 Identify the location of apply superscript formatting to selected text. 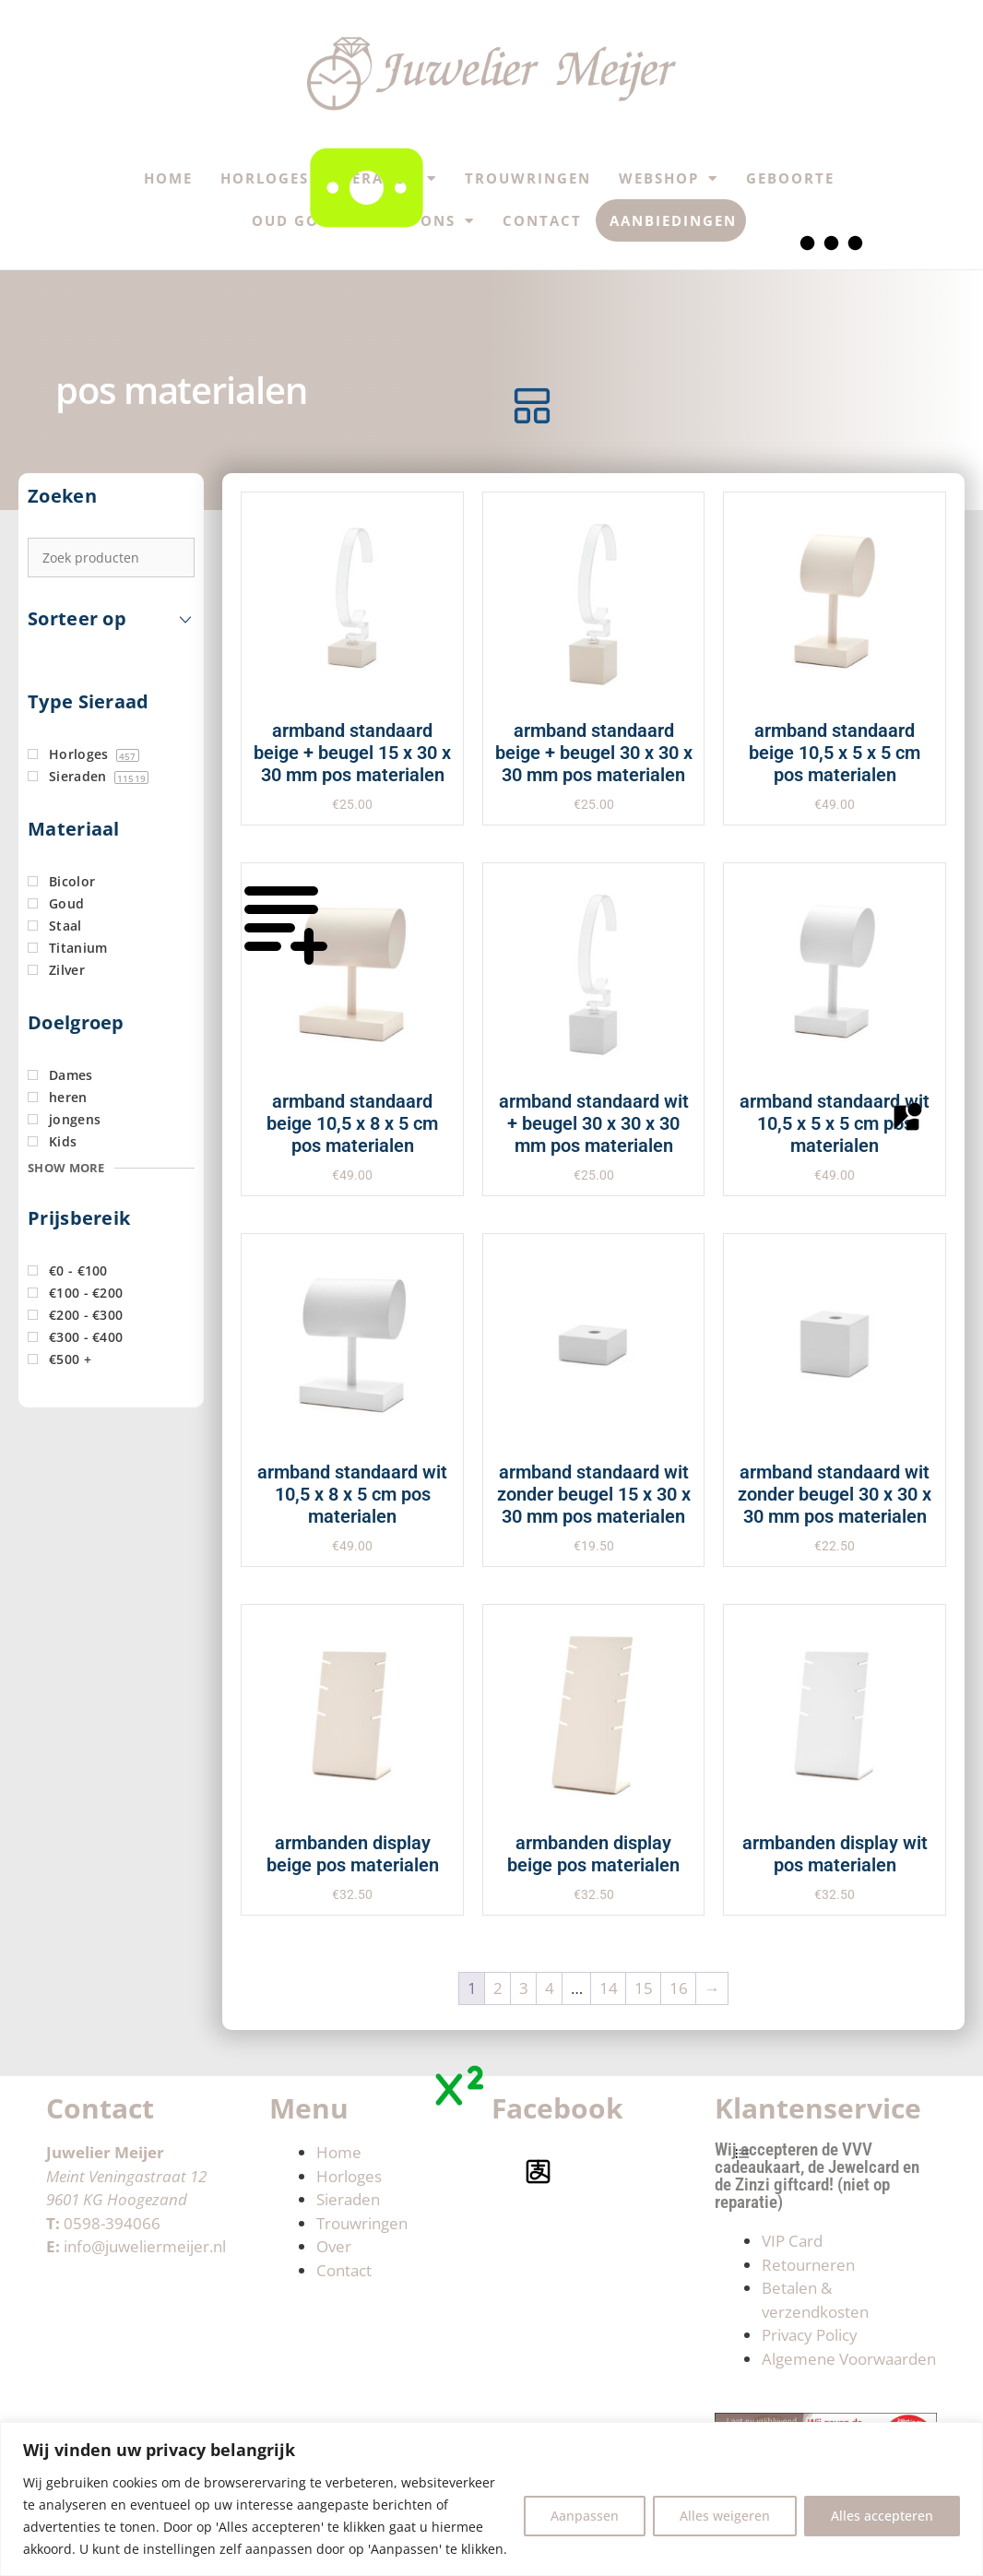
(456, 2089).